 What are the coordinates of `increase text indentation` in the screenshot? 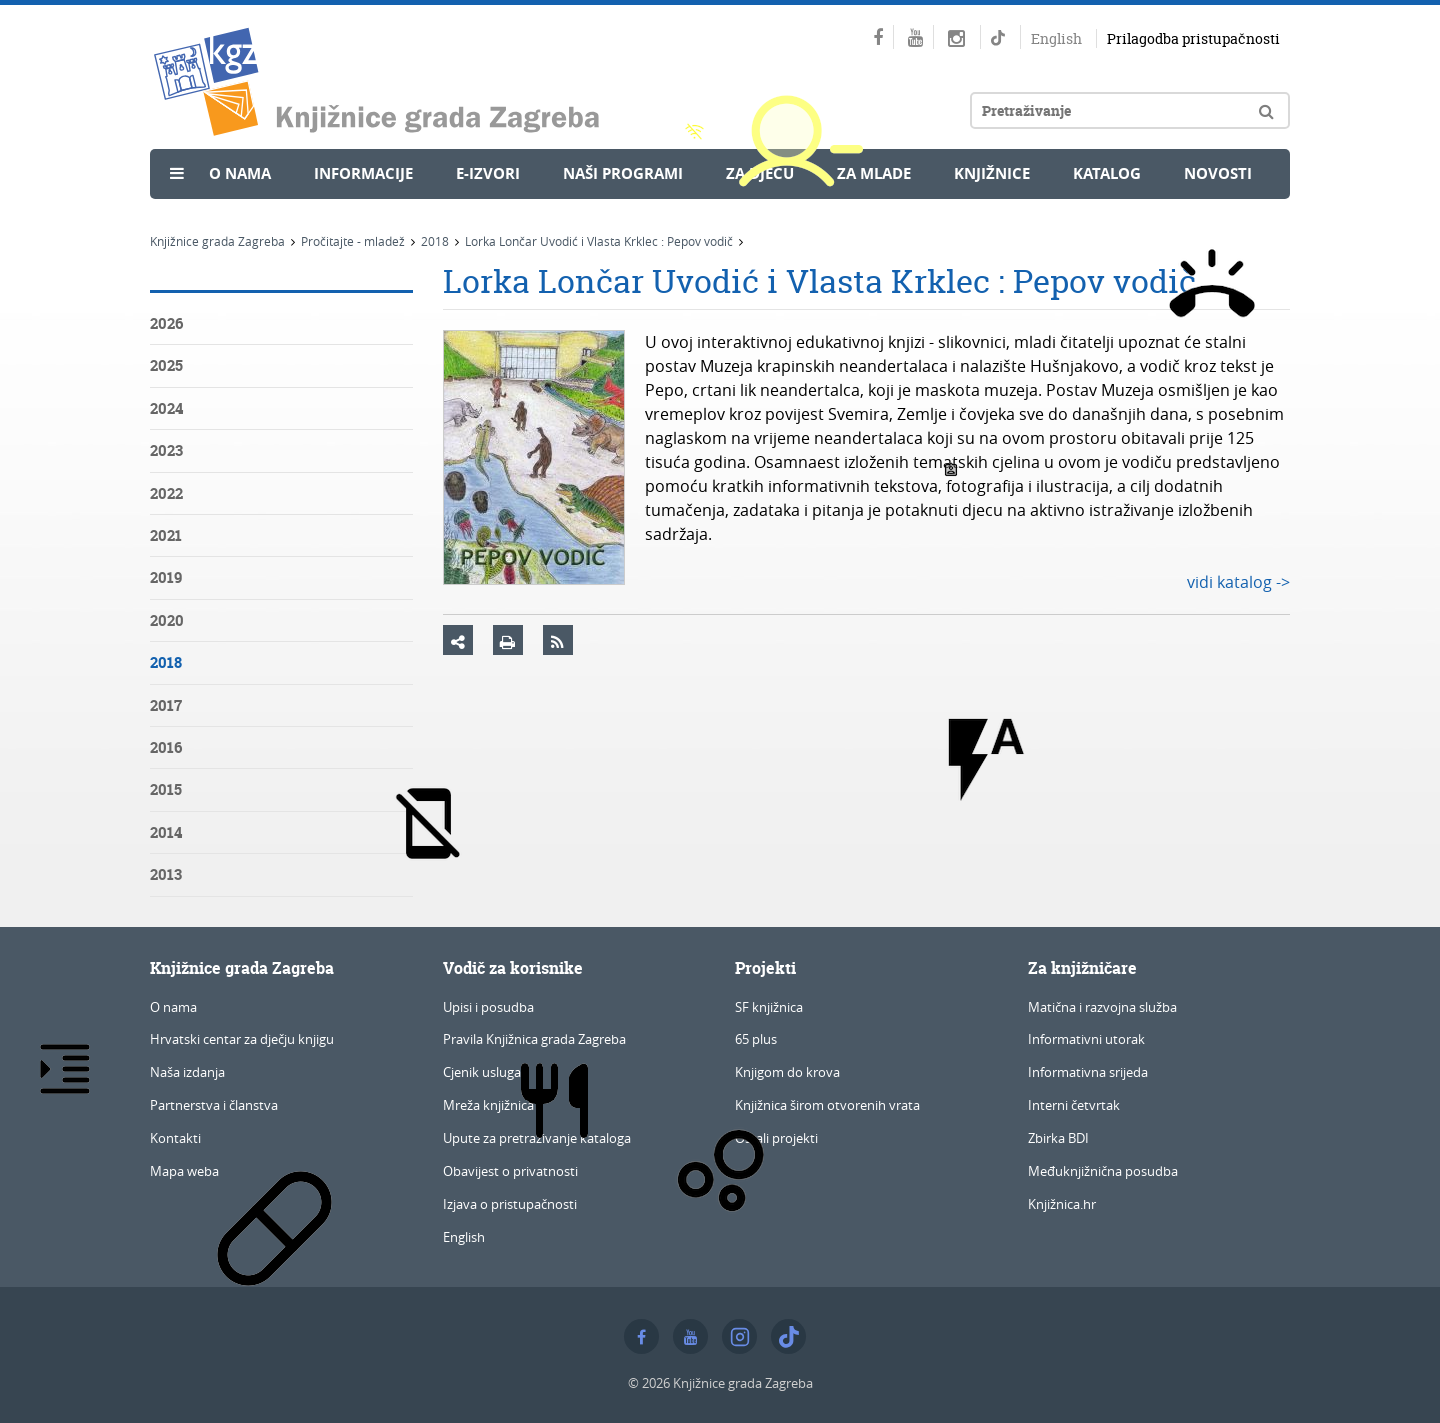 It's located at (65, 1069).